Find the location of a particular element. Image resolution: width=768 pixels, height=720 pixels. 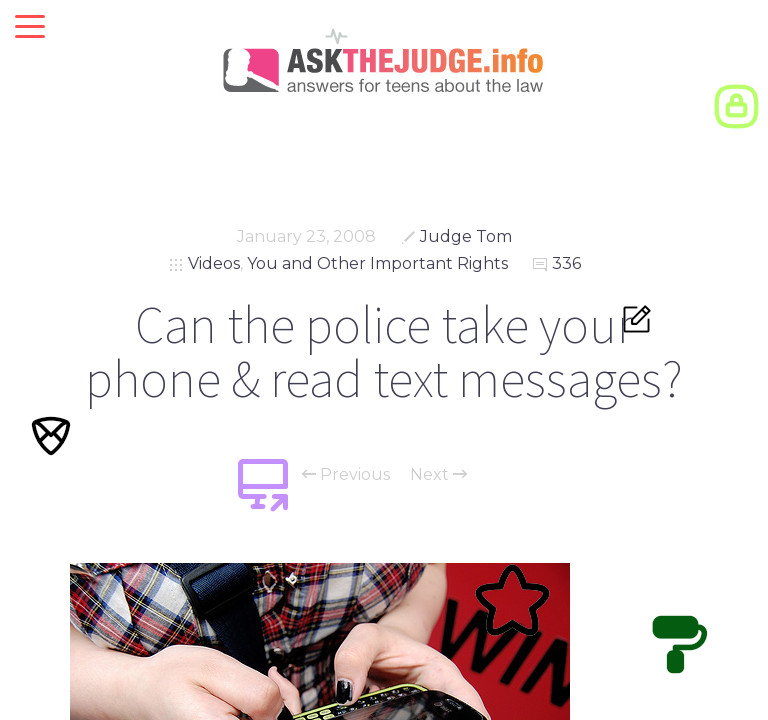

add item to favorites is located at coordinates (512, 601).